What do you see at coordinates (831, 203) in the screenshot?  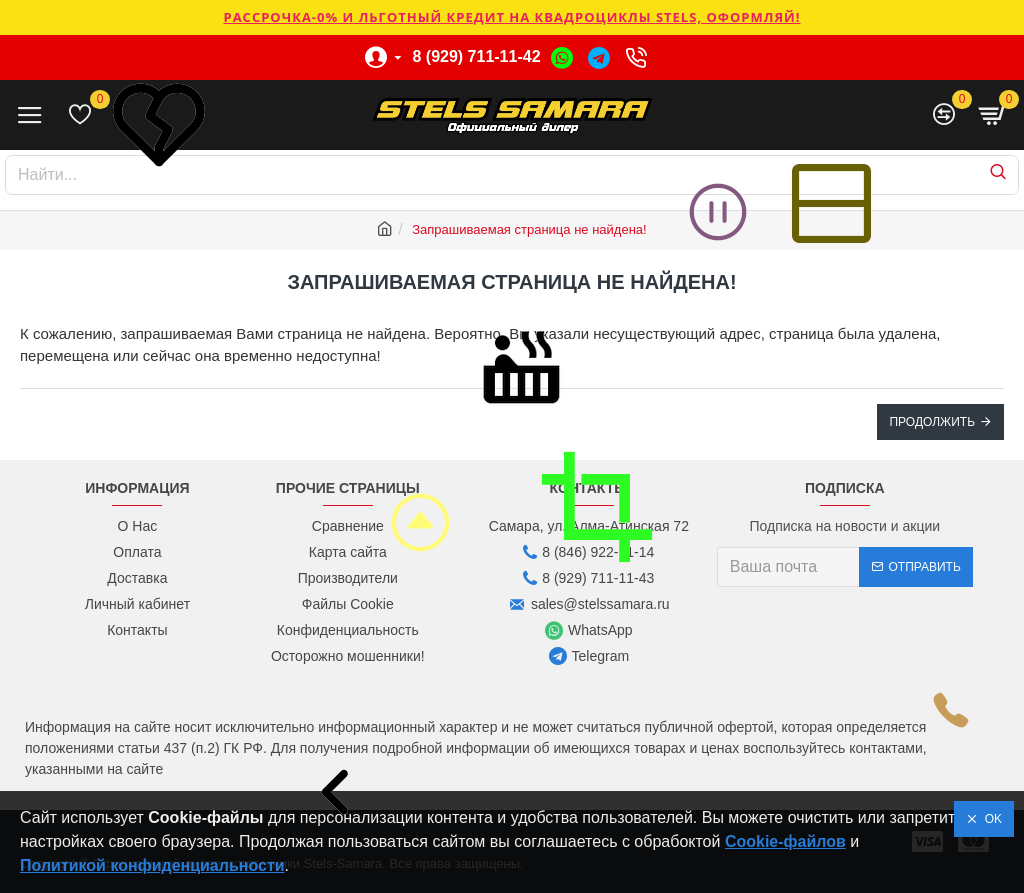 I see `split view horizontally` at bounding box center [831, 203].